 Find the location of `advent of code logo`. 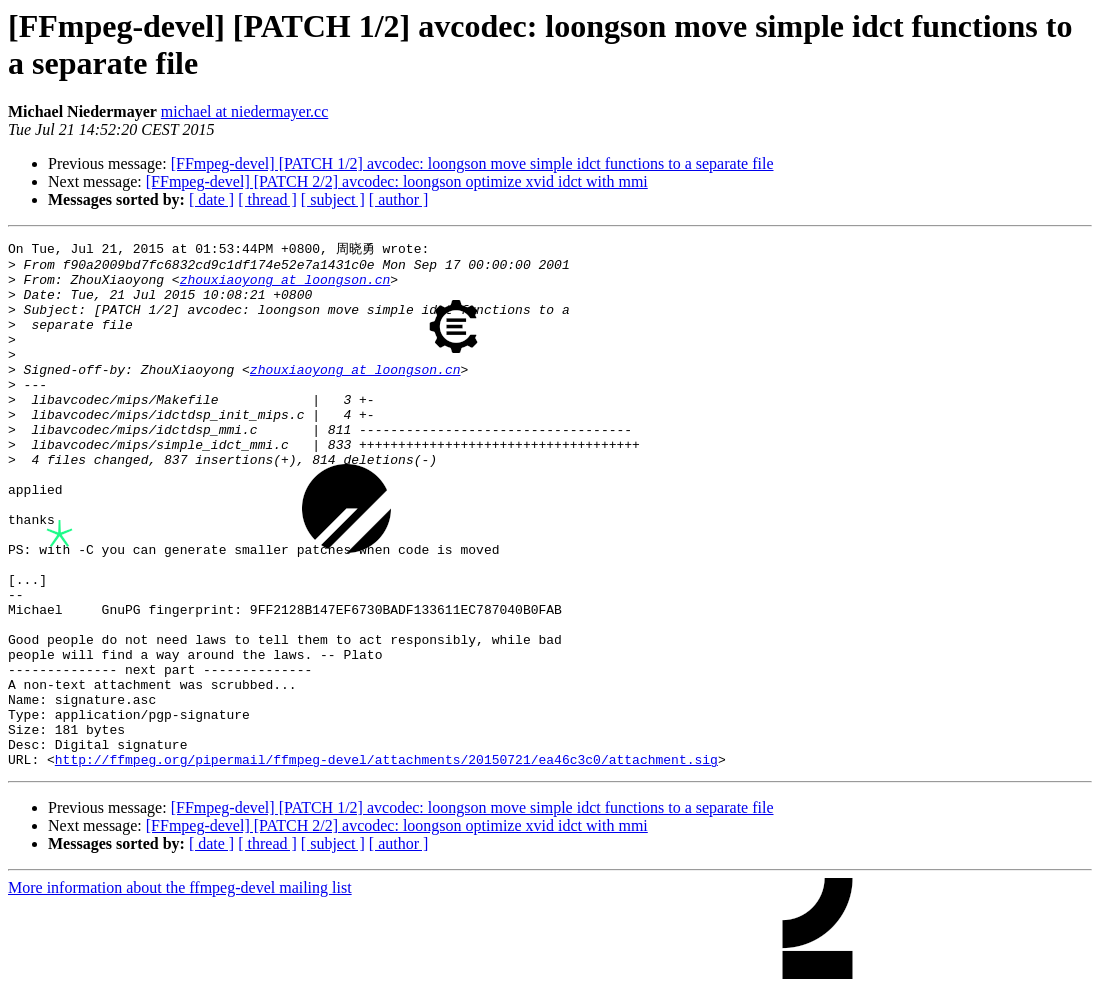

advent of code logo is located at coordinates (59, 533).